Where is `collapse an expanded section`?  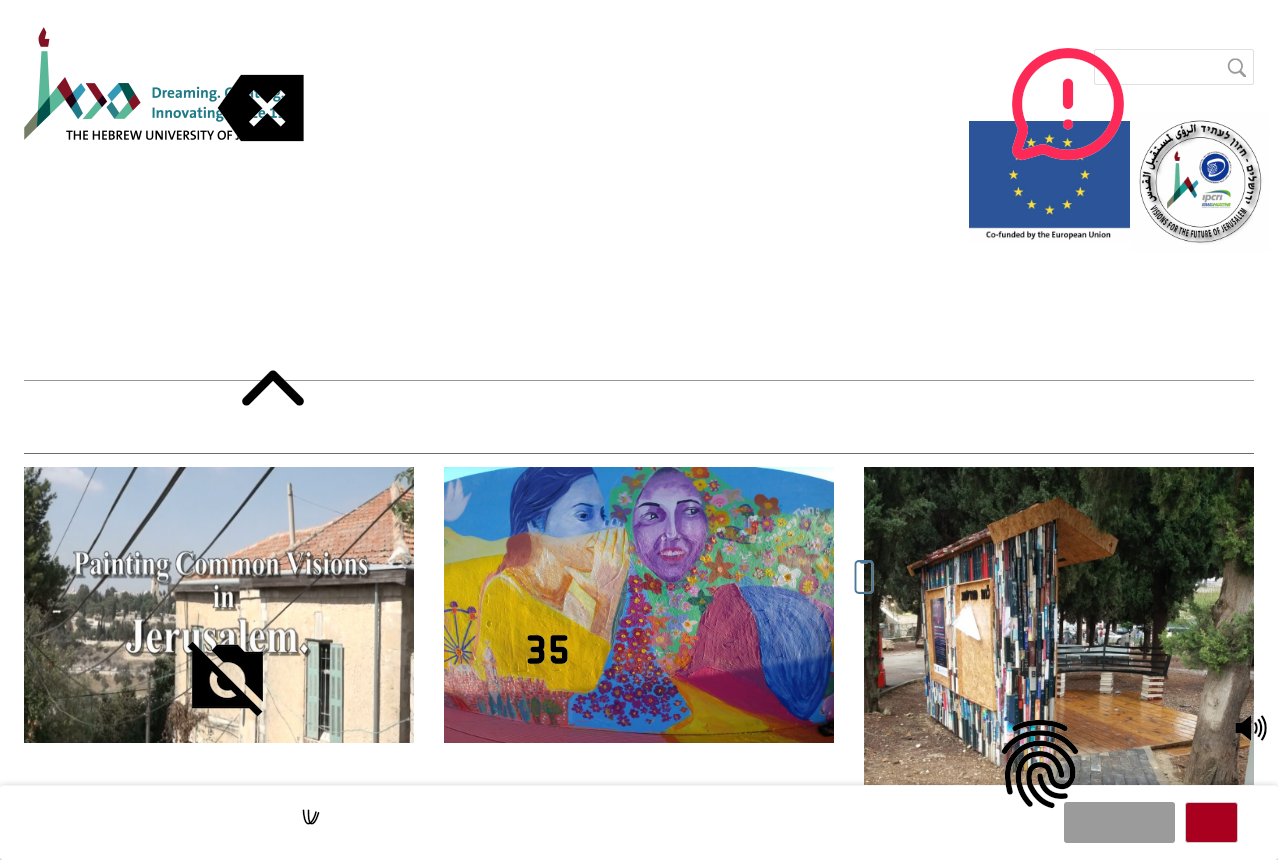
collapse an expanded section is located at coordinates (273, 388).